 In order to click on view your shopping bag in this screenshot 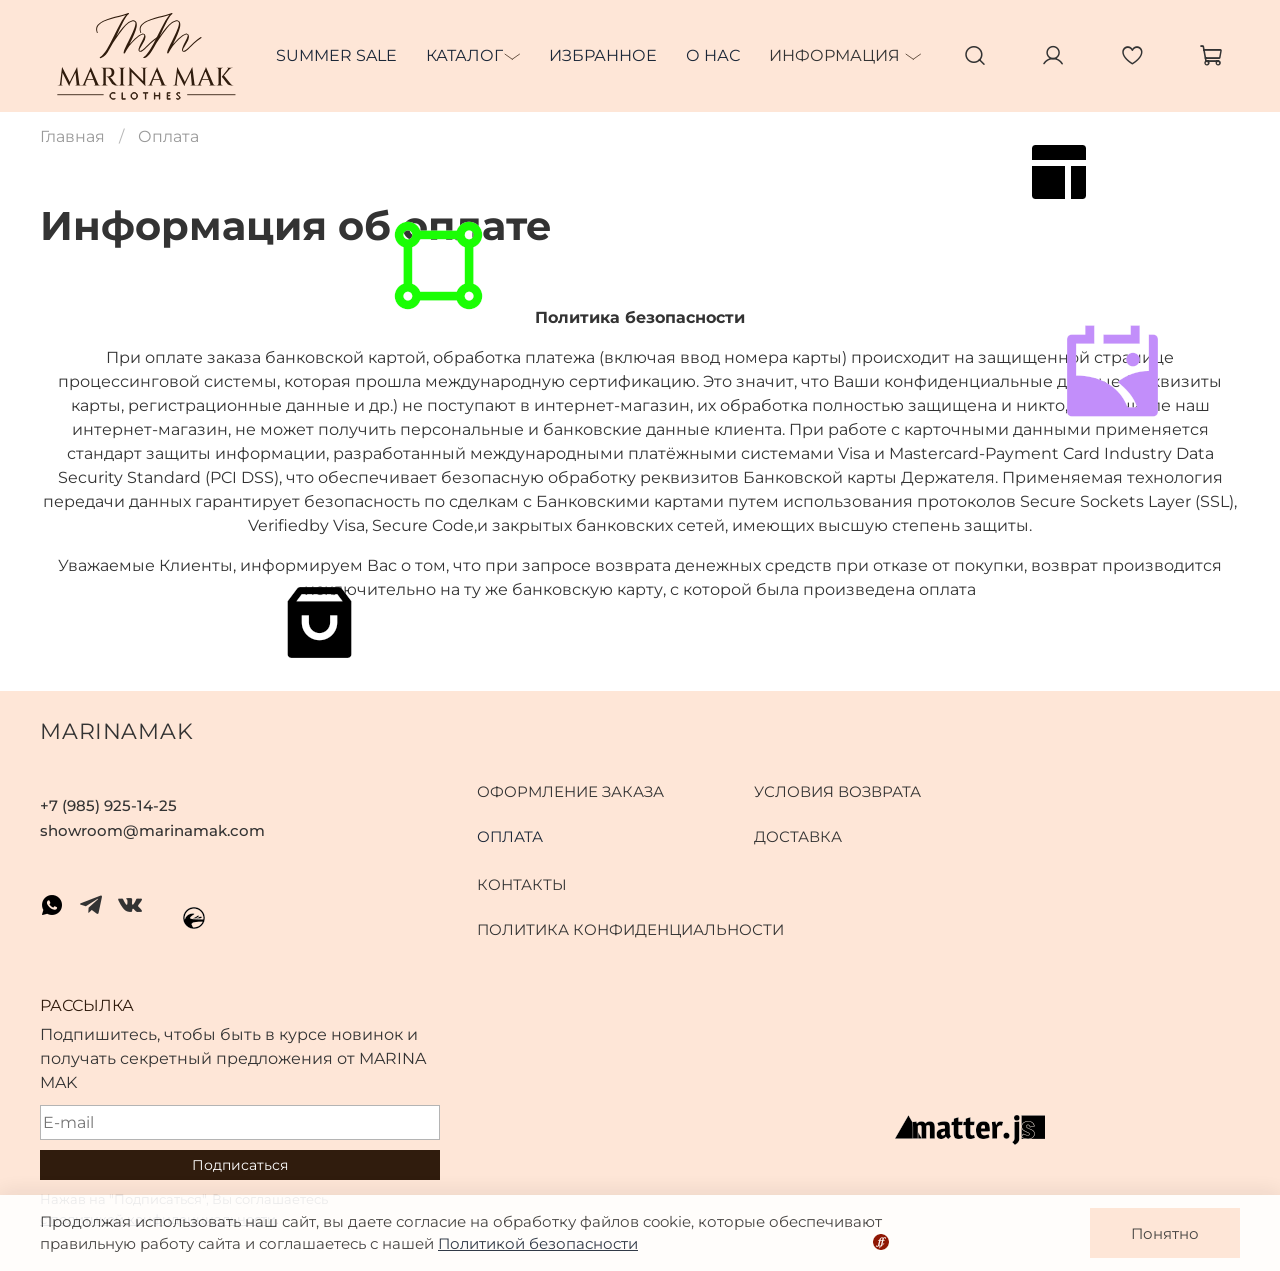, I will do `click(319, 622)`.